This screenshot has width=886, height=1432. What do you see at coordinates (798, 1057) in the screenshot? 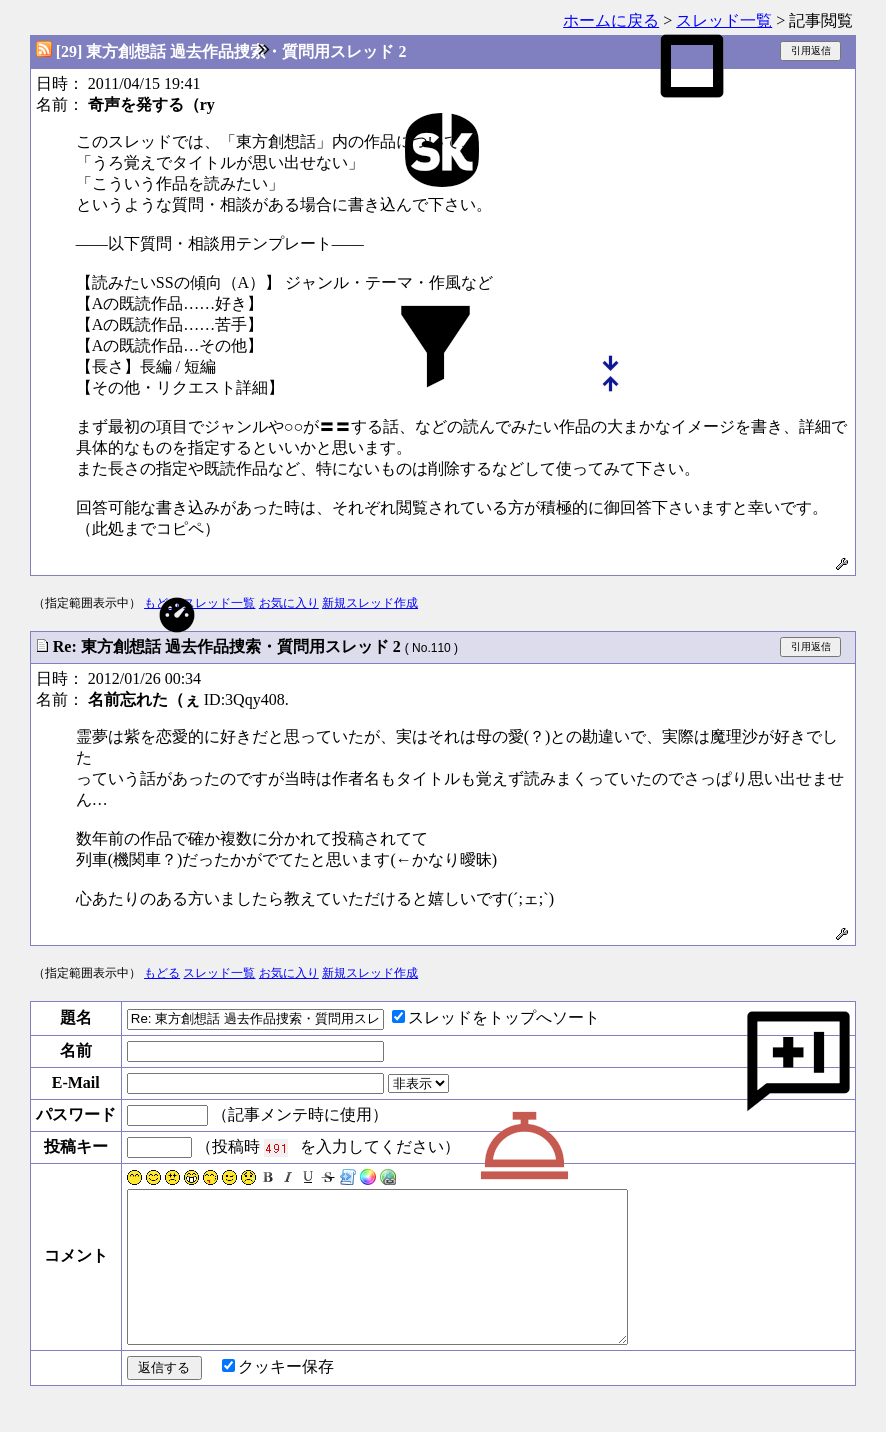
I see `add a follow-up message to a conversation` at bounding box center [798, 1057].